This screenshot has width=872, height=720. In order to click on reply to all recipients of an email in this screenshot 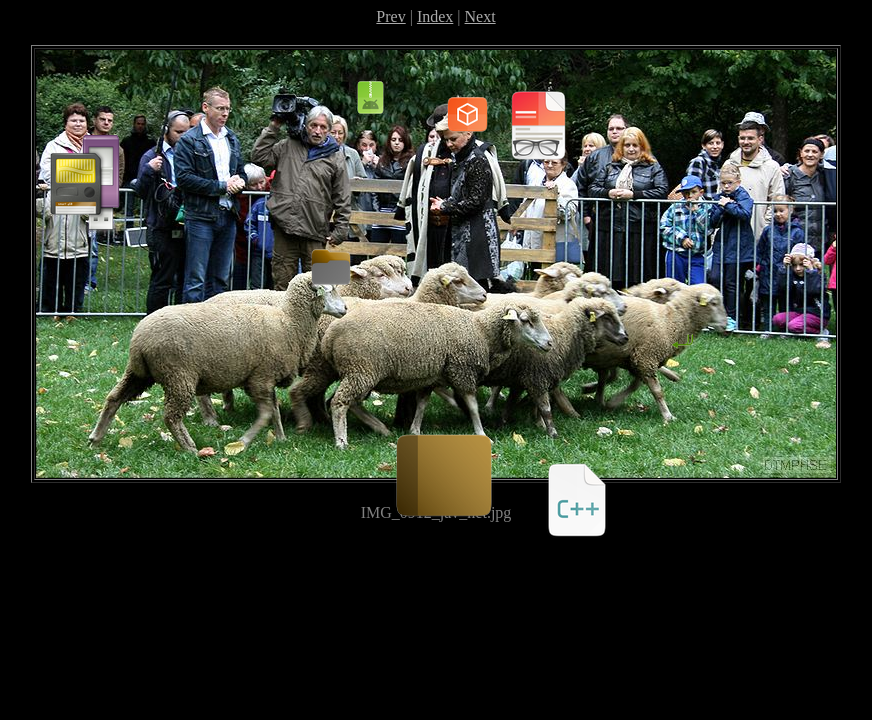, I will do `click(682, 340)`.